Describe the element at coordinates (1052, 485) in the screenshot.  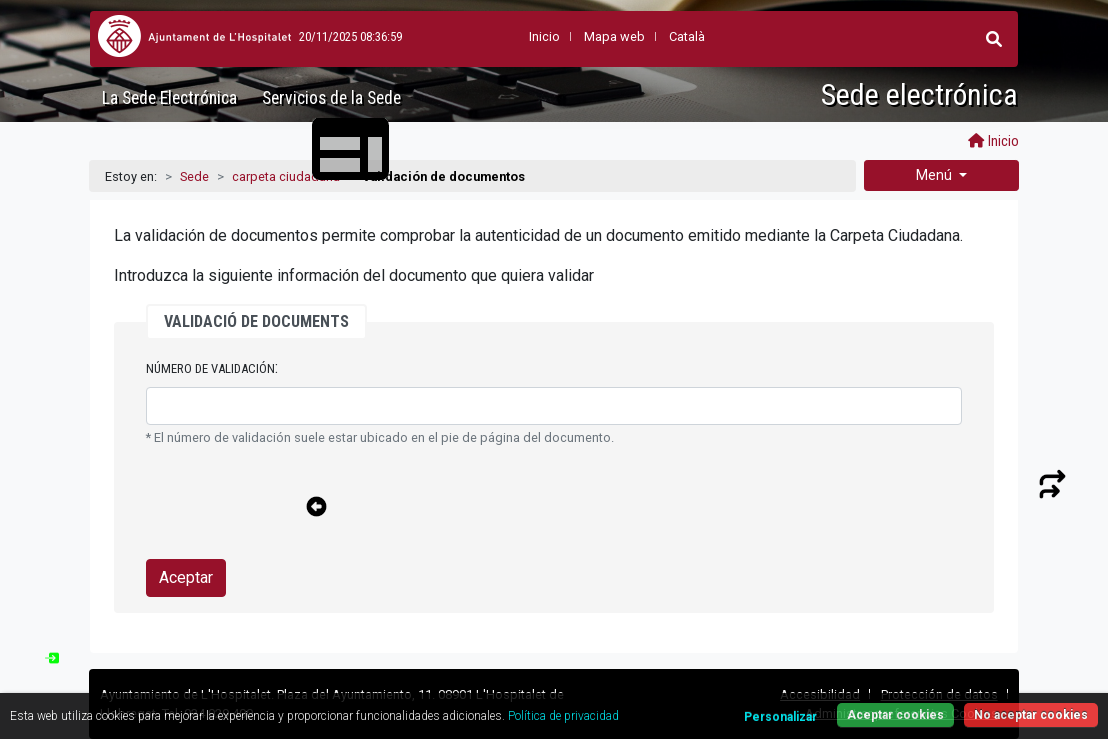
I see `redirect or forward multiple items` at that location.